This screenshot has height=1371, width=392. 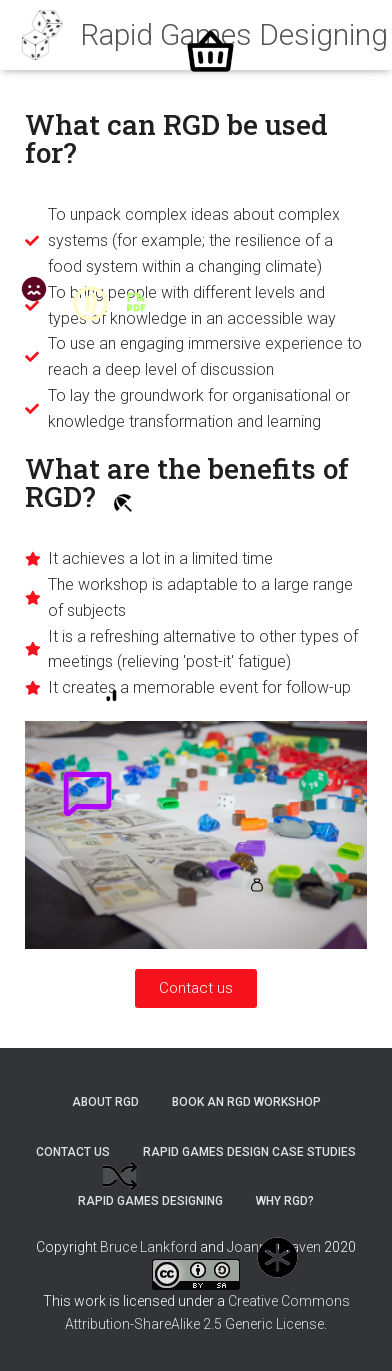 I want to click on view or open a PDF document, so click(x=136, y=303).